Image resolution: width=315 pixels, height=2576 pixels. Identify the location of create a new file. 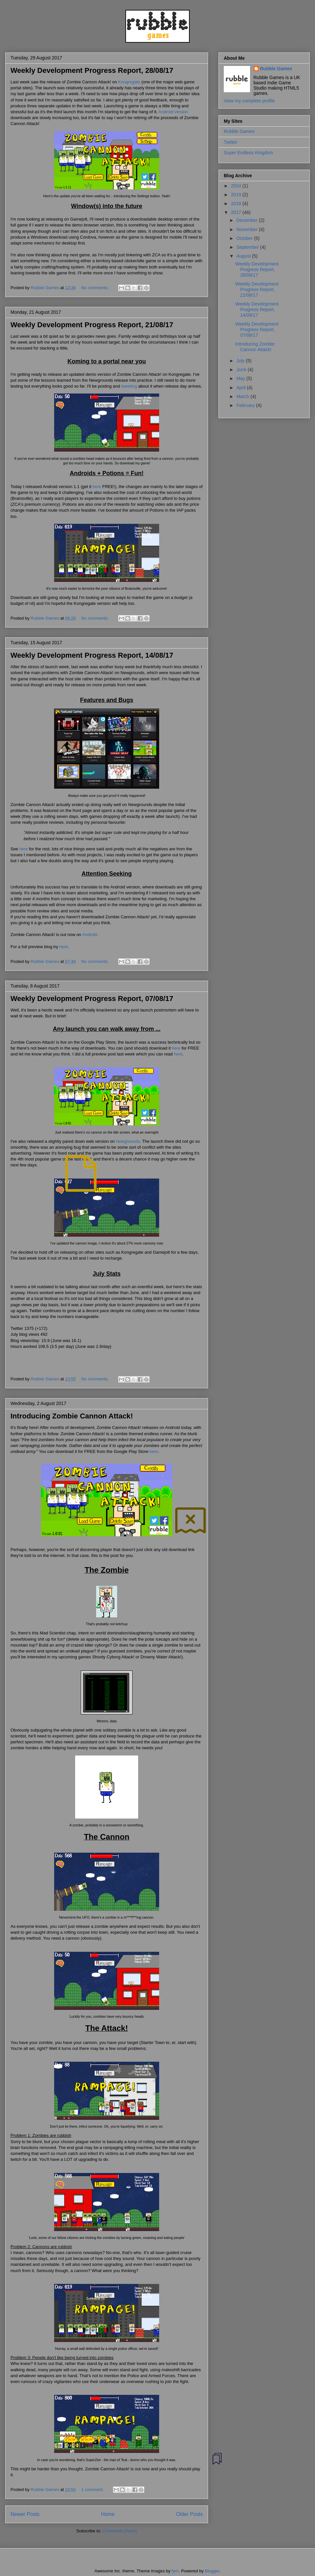
(81, 1173).